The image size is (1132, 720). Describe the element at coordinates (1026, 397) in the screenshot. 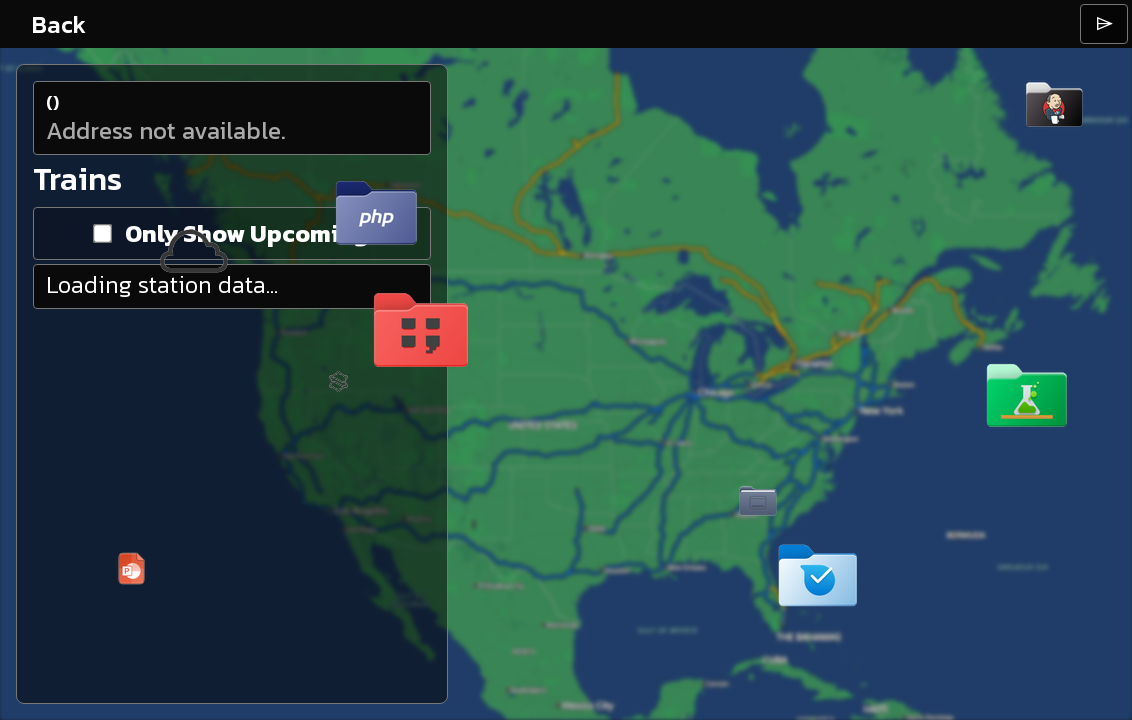

I see `open chemistry course materials folder` at that location.